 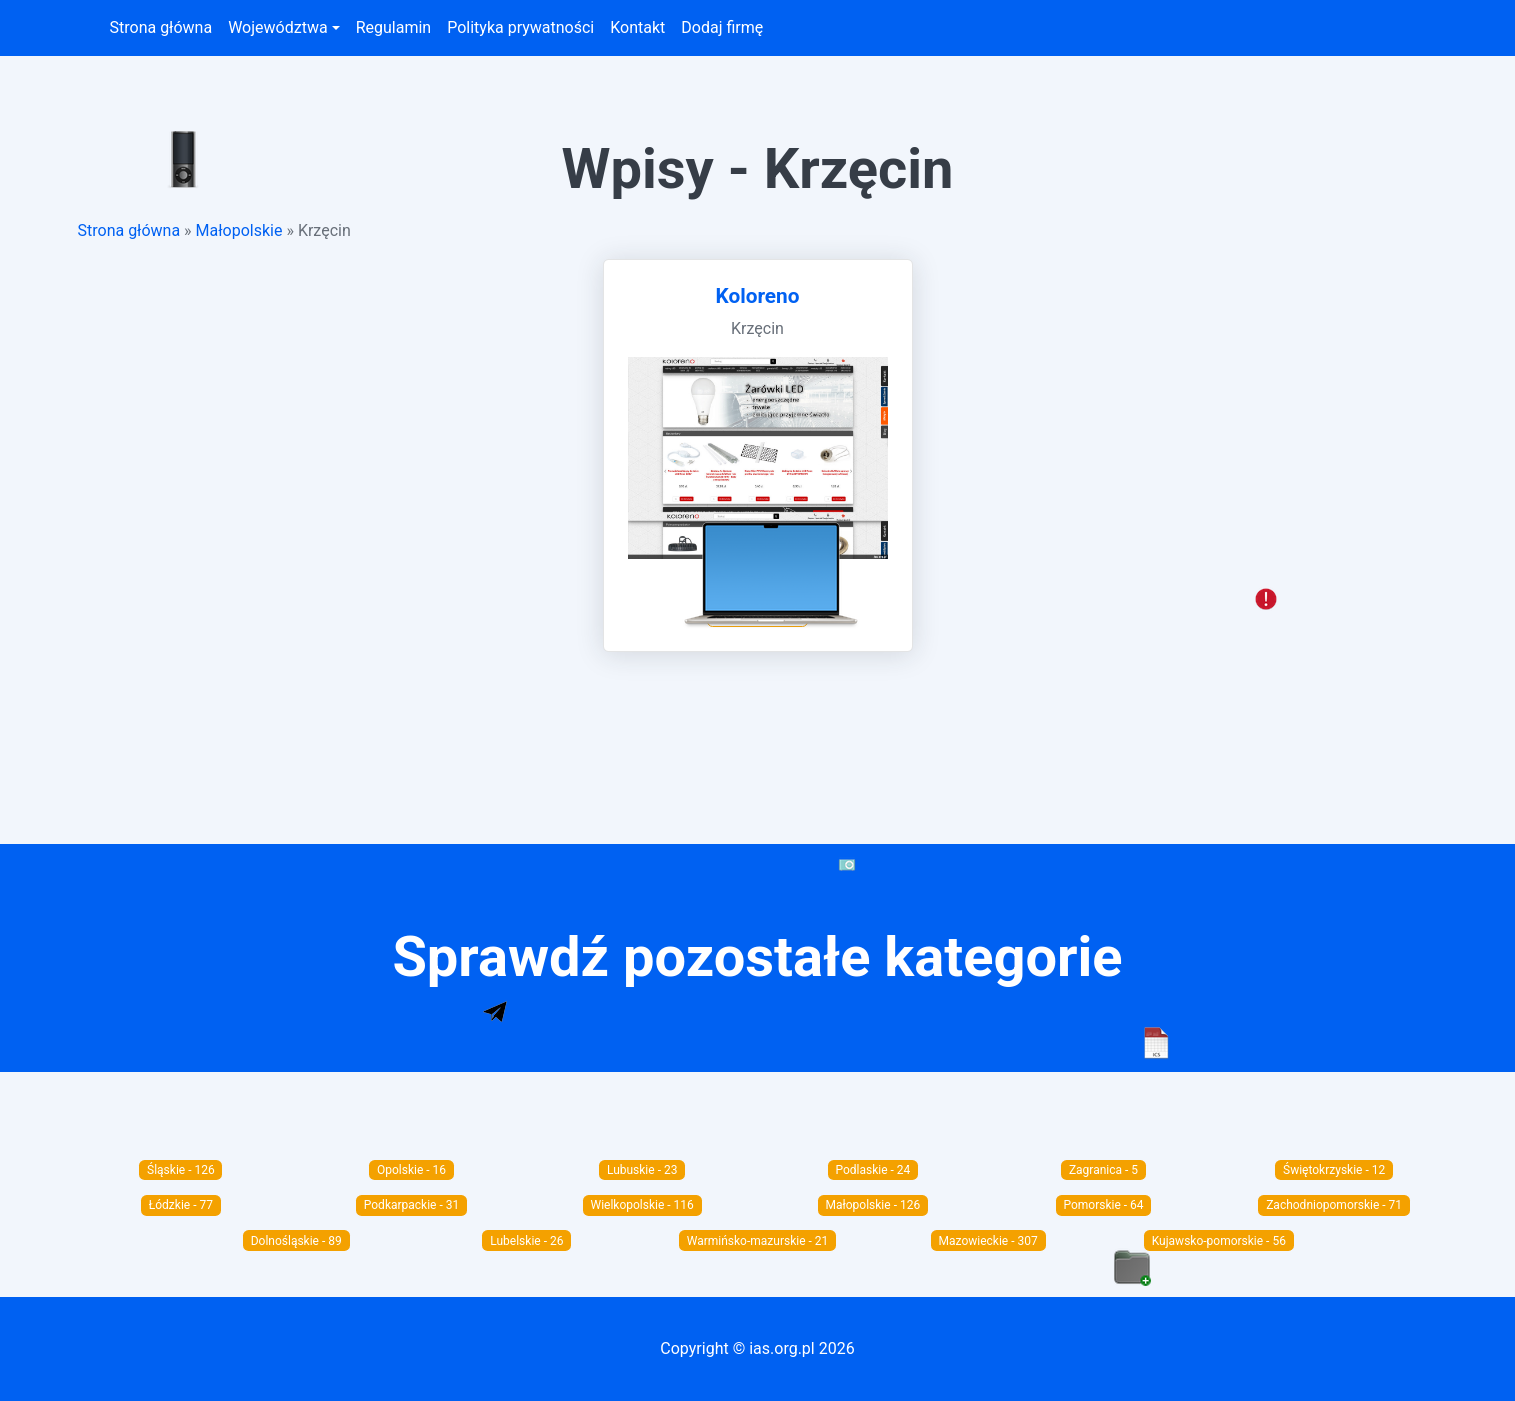 What do you see at coordinates (495, 1012) in the screenshot?
I see `view sent messages folder` at bounding box center [495, 1012].